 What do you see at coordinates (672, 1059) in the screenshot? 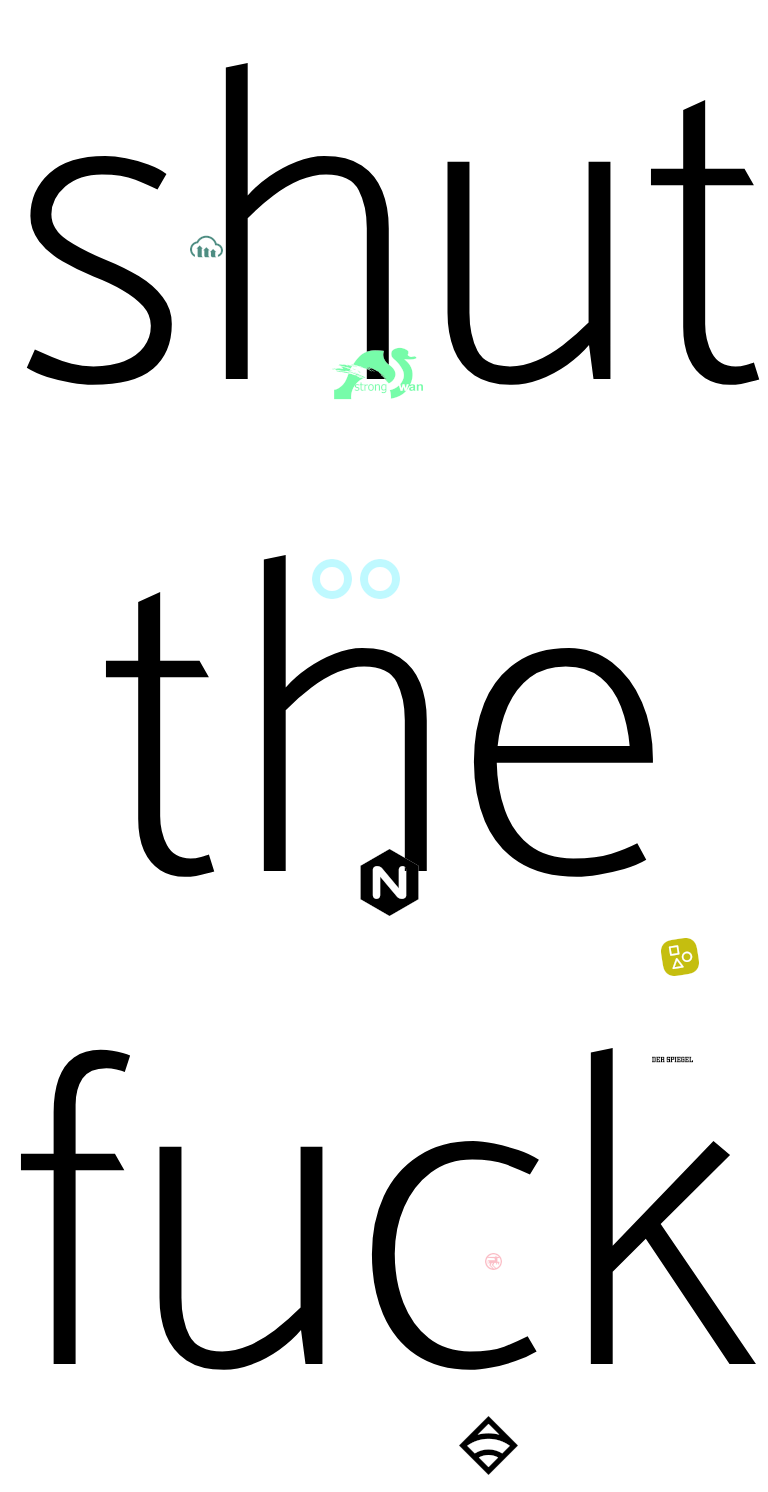
I see `visit Der Spiegel news website` at bounding box center [672, 1059].